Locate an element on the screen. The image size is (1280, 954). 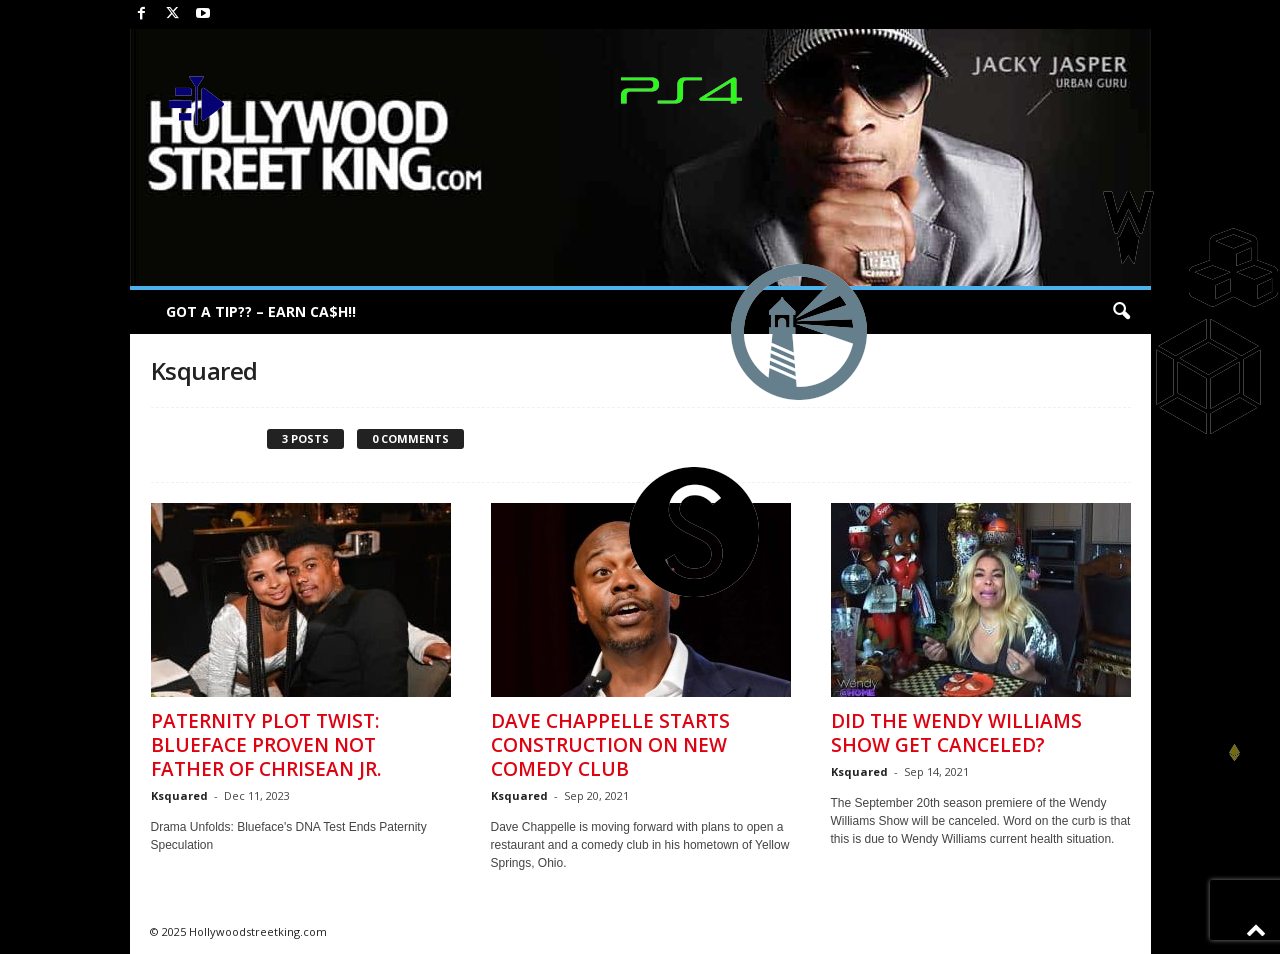
Ethereum cryptocurrency logo is located at coordinates (1234, 752).